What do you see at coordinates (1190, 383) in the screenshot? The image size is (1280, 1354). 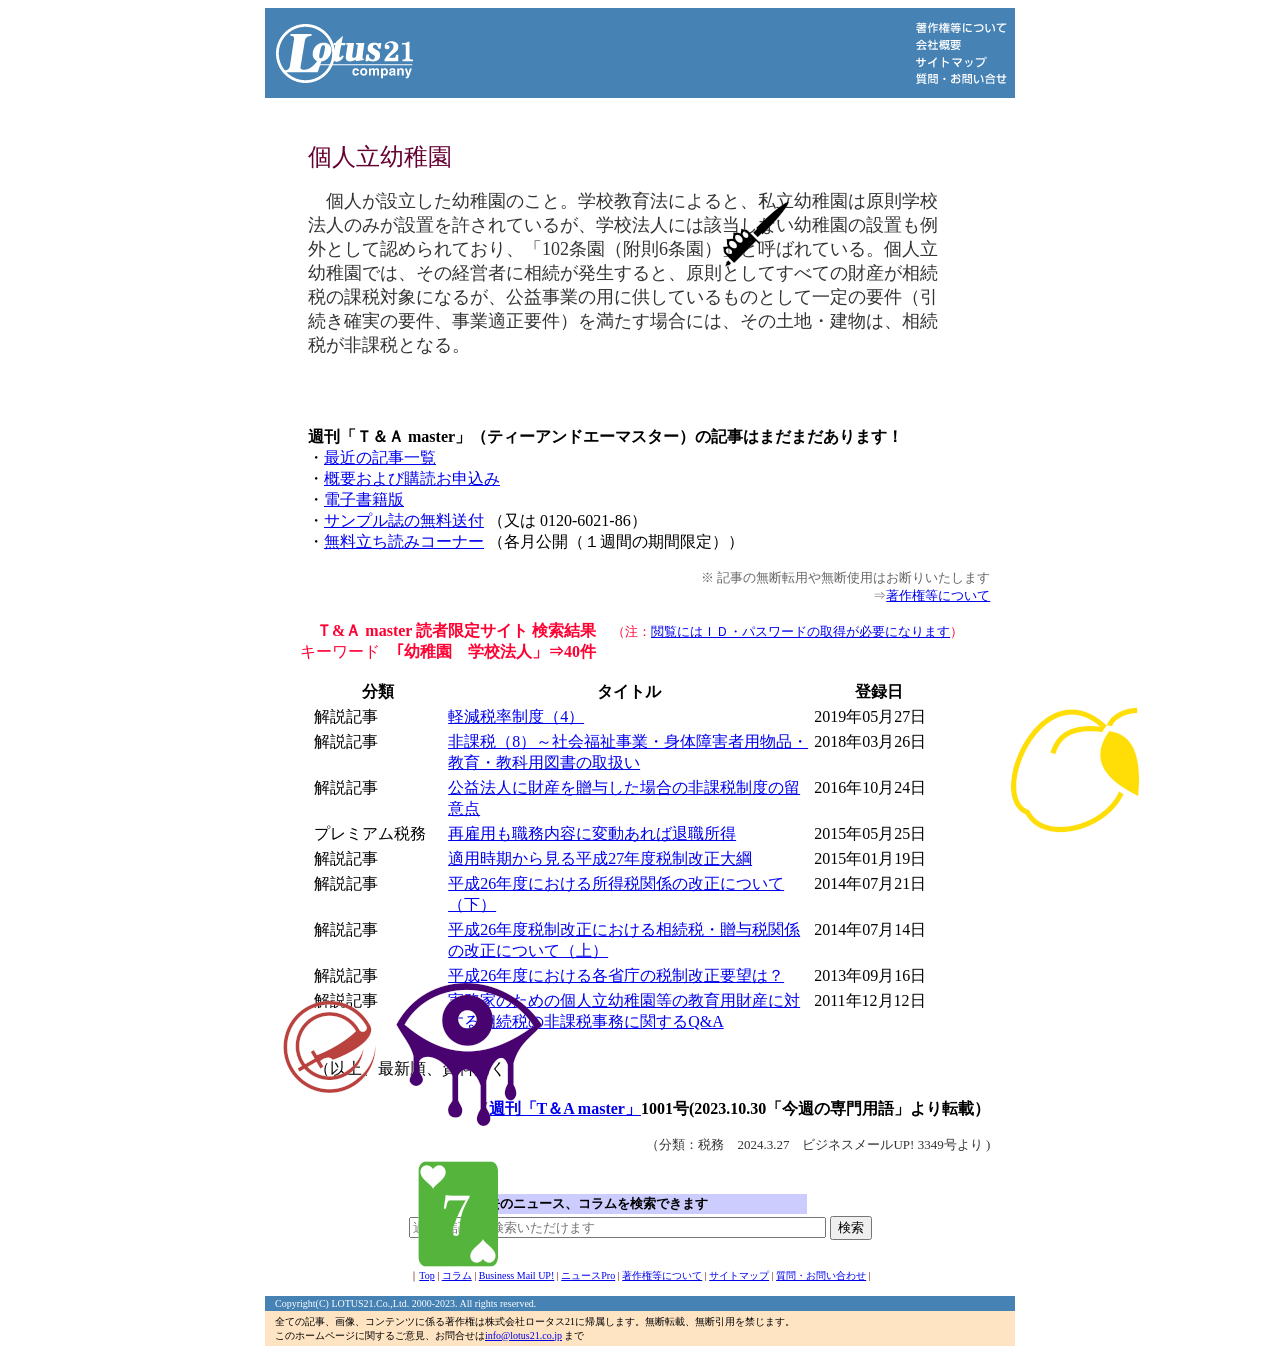 I see `canadian goose character or wildlife element` at bounding box center [1190, 383].